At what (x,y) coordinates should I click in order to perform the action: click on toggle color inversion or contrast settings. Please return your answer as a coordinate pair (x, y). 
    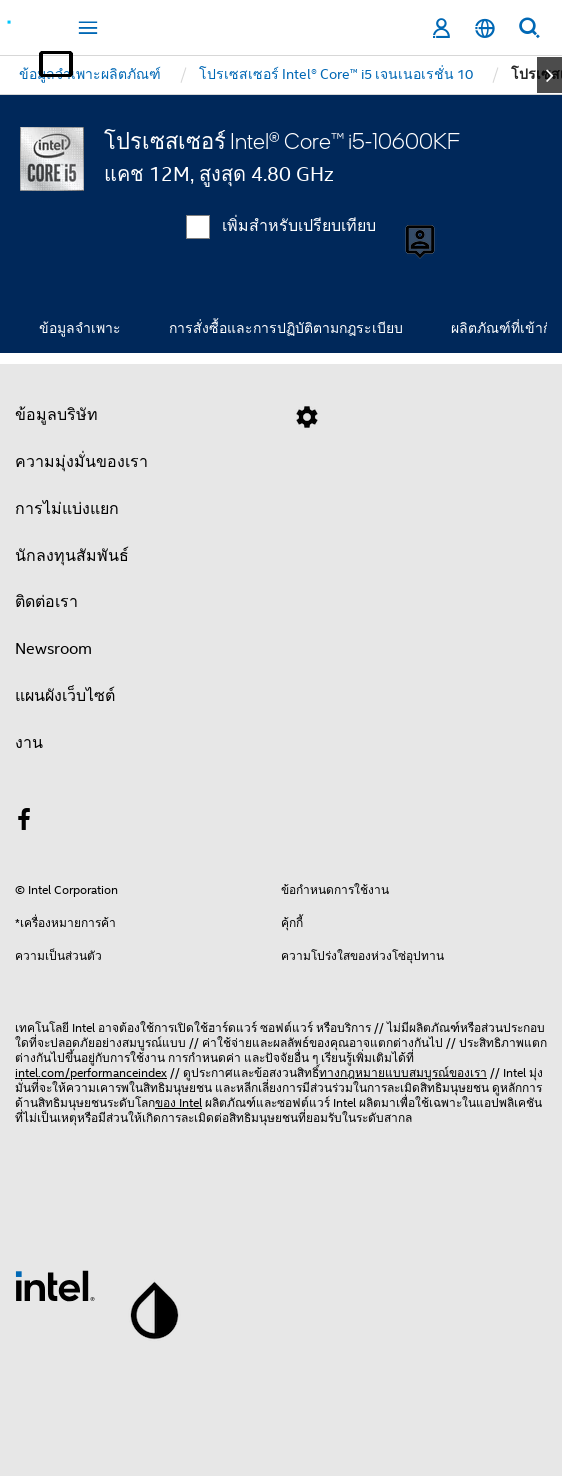
    Looking at the image, I should click on (154, 1310).